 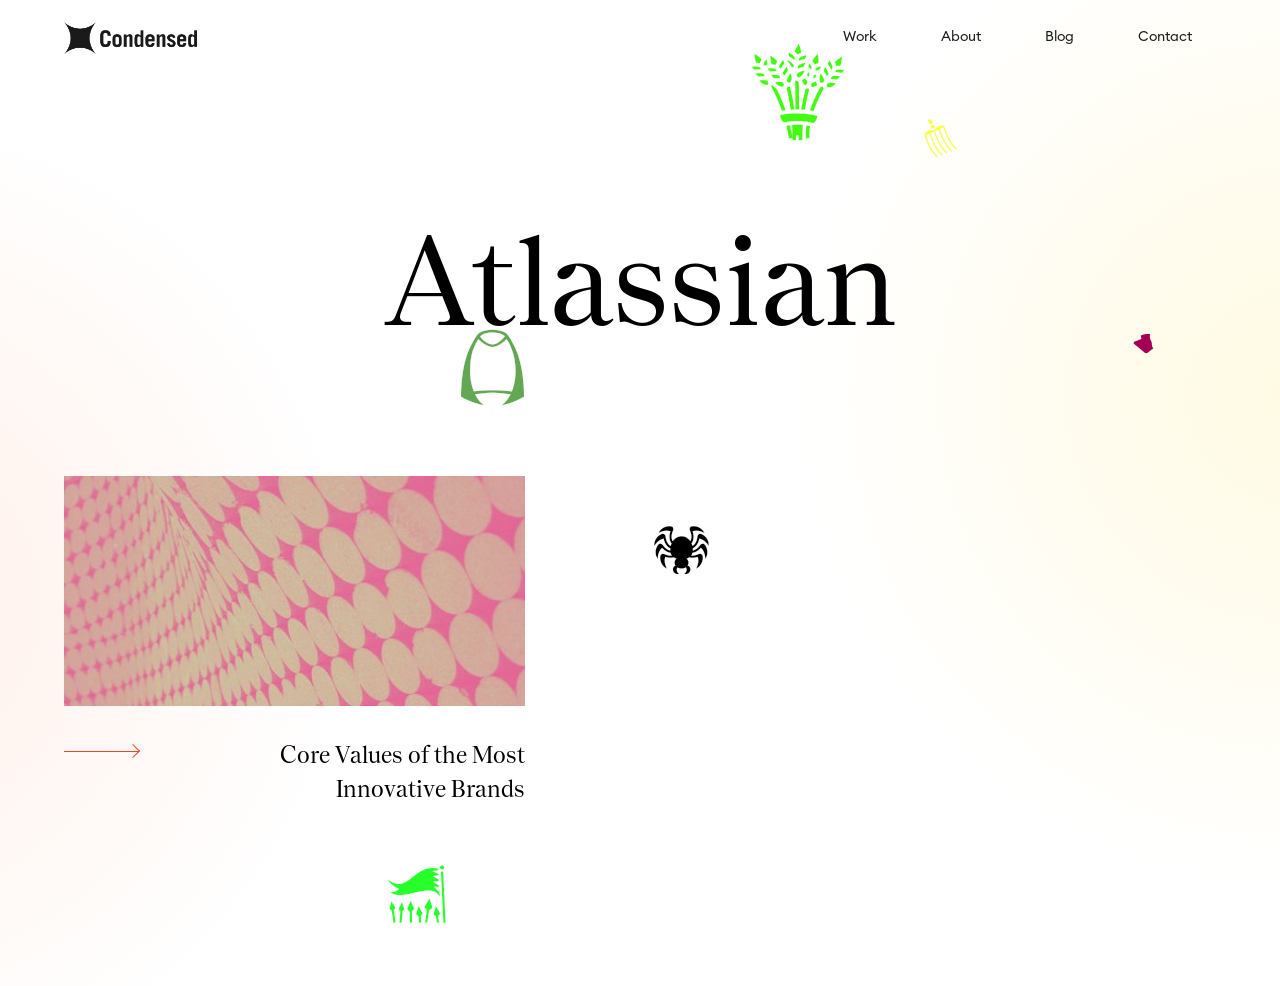 What do you see at coordinates (939, 138) in the screenshot?
I see `farming or agriculture tool category` at bounding box center [939, 138].